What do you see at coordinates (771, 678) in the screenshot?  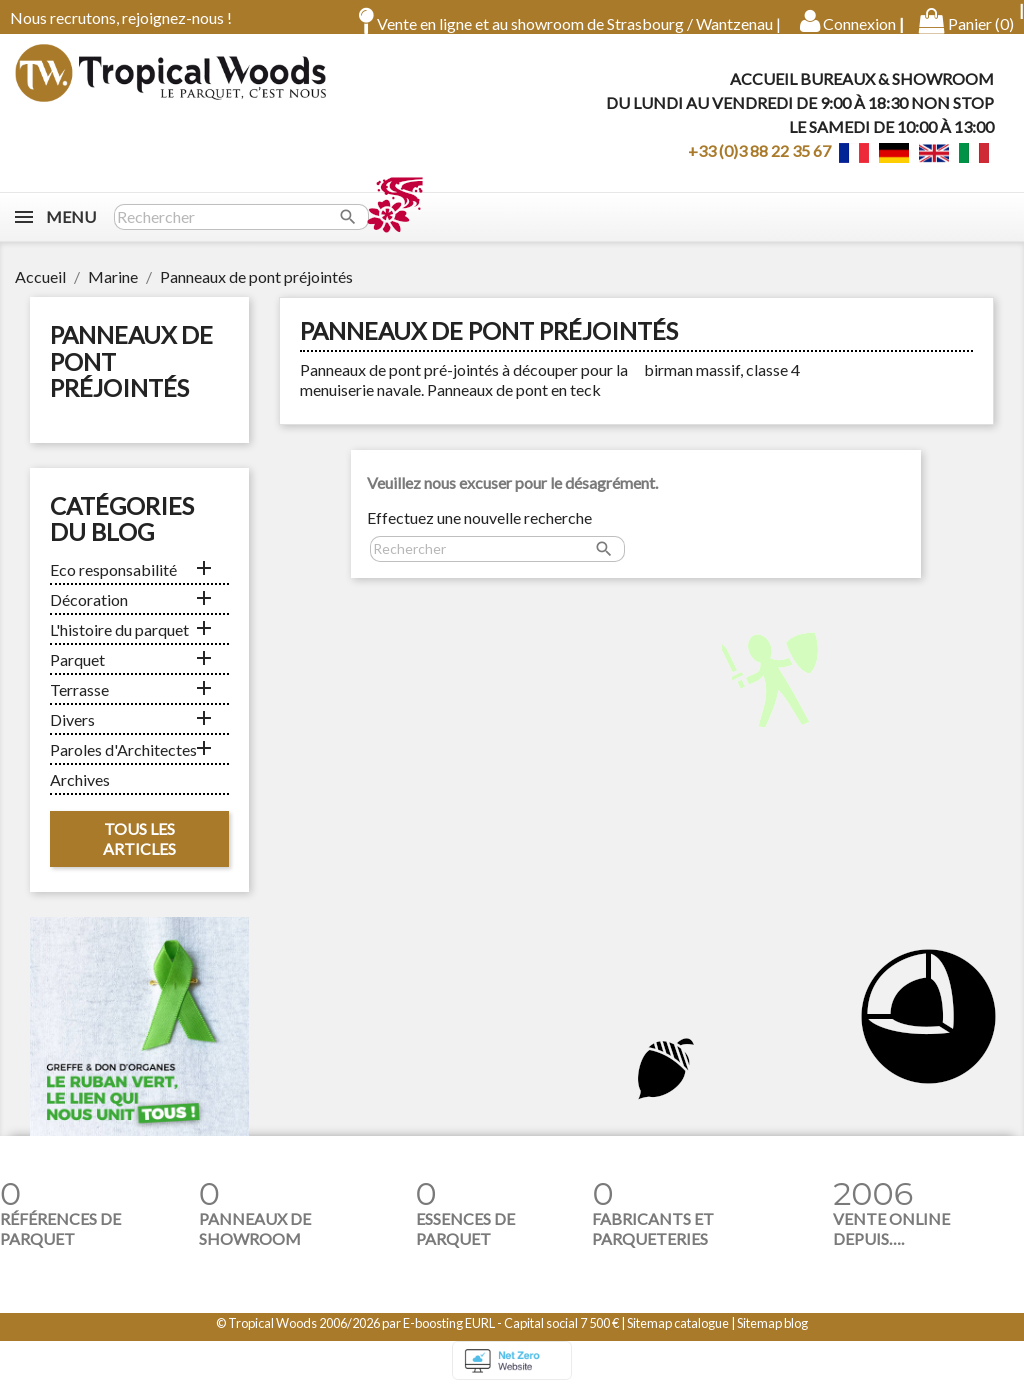 I see `select warrior or fighter class` at bounding box center [771, 678].